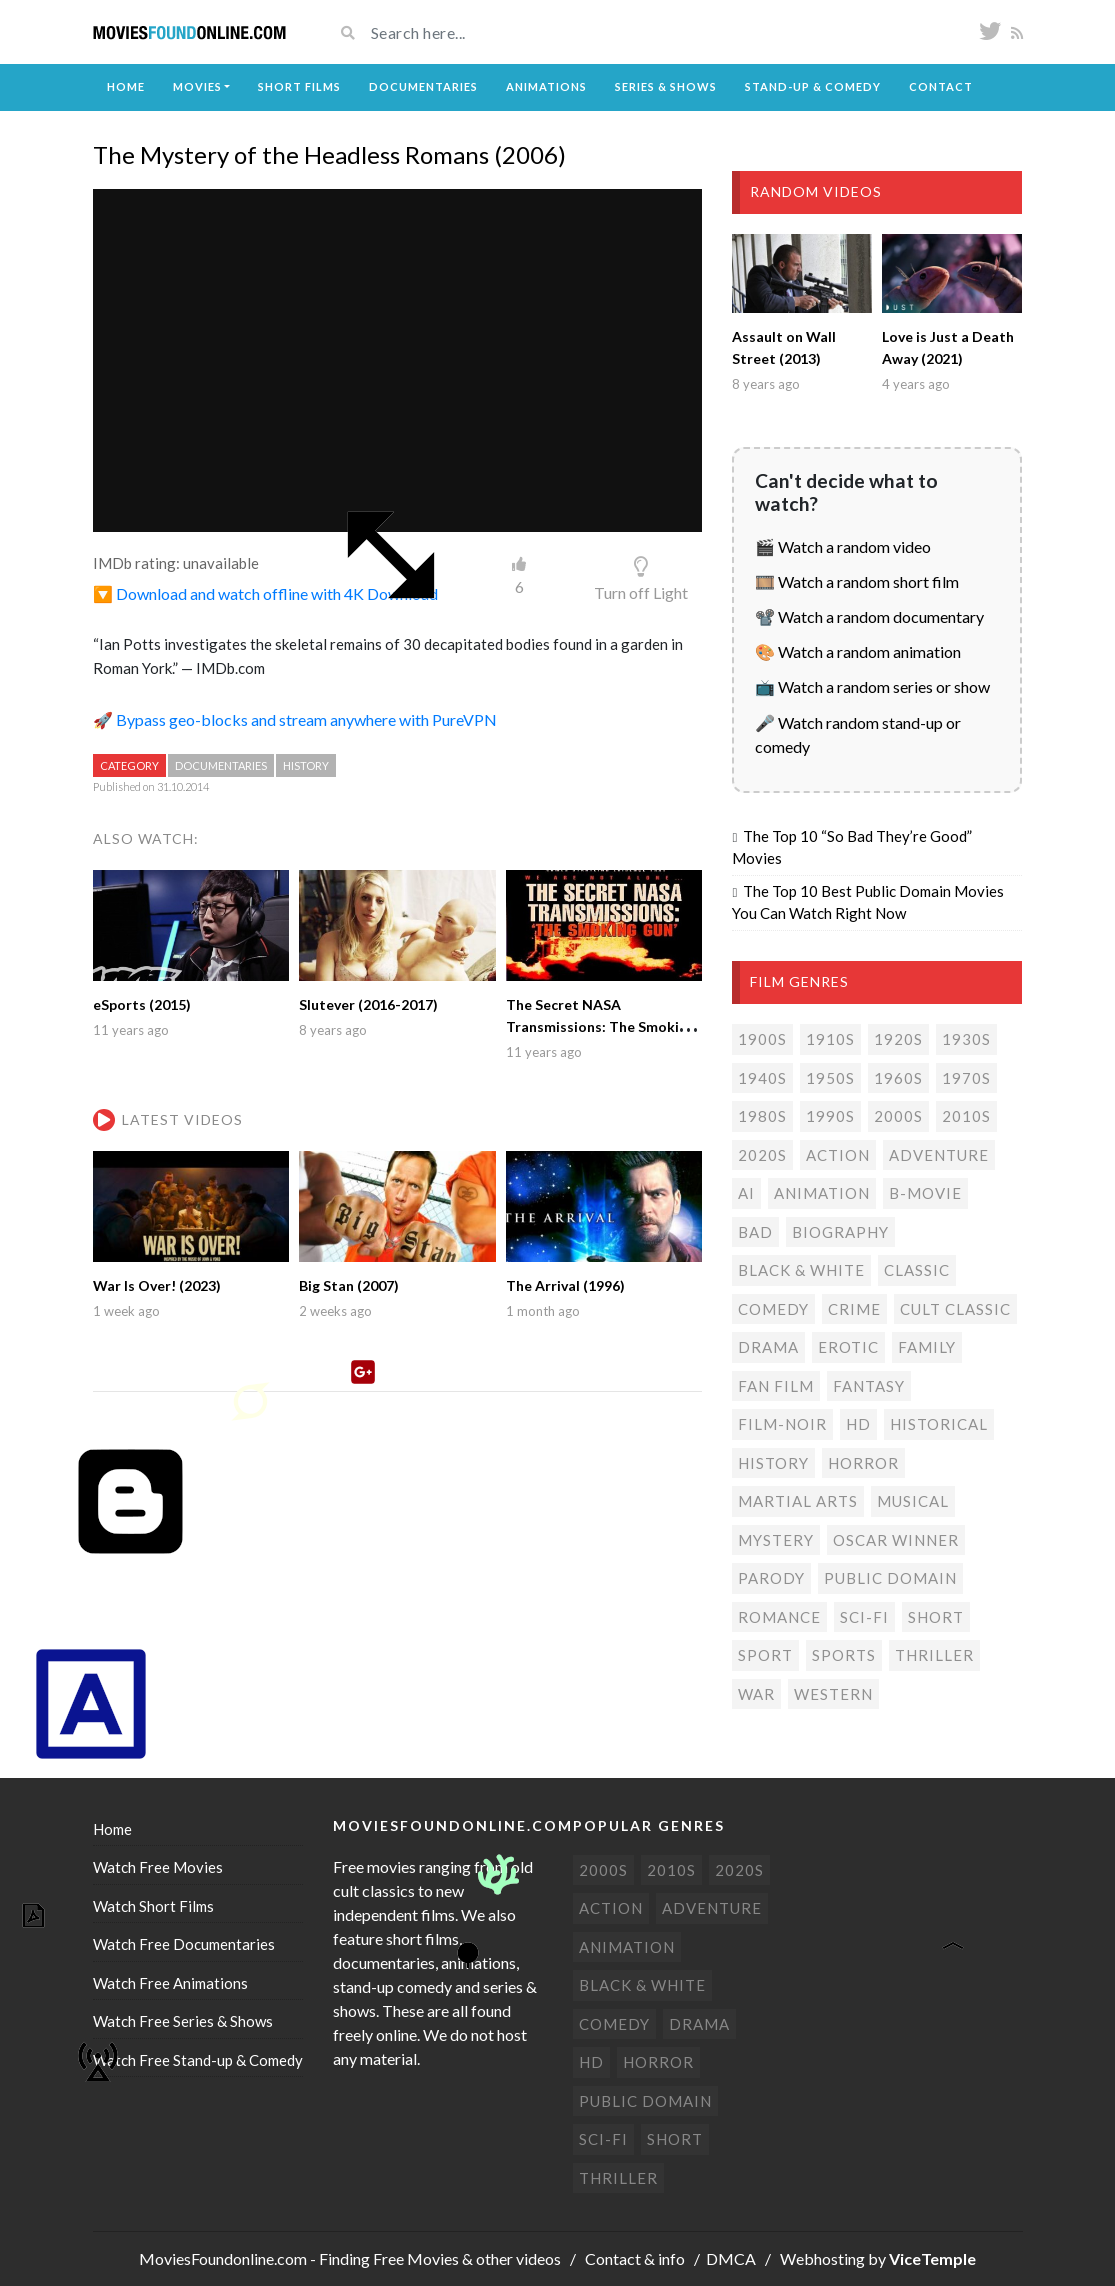 The width and height of the screenshot is (1115, 2286). I want to click on access wireless network or base station settings, so click(98, 2061).